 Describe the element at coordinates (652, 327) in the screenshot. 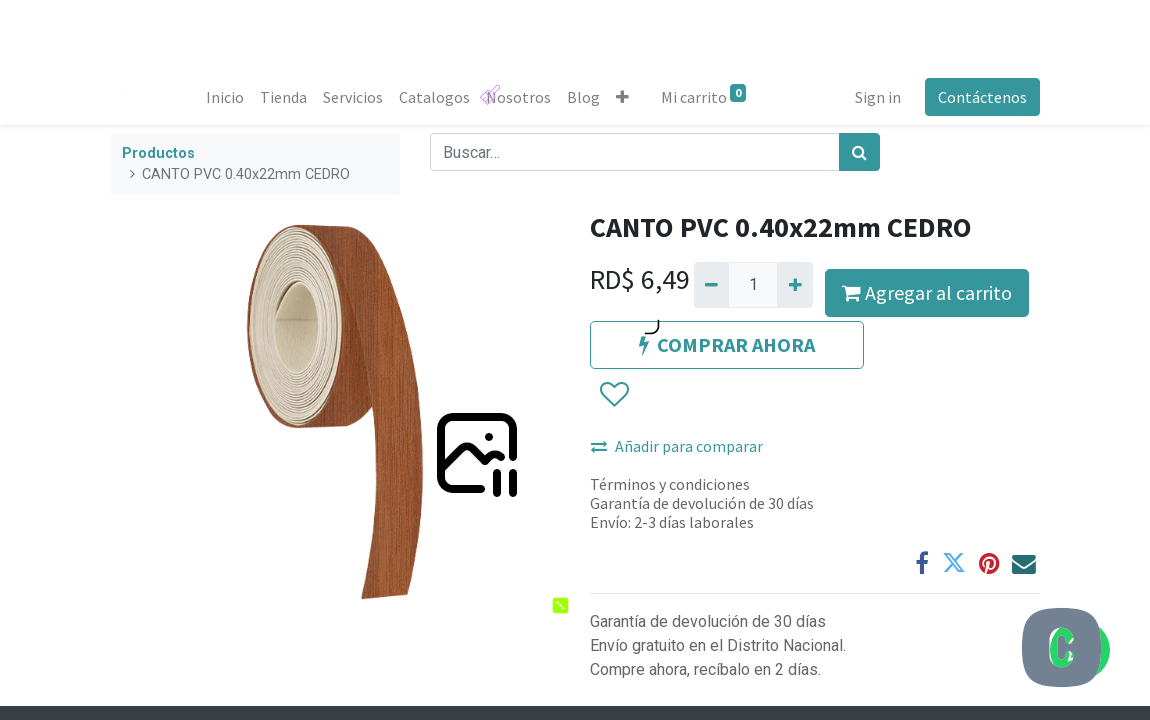

I see `adjust bottom-right corner radius` at that location.